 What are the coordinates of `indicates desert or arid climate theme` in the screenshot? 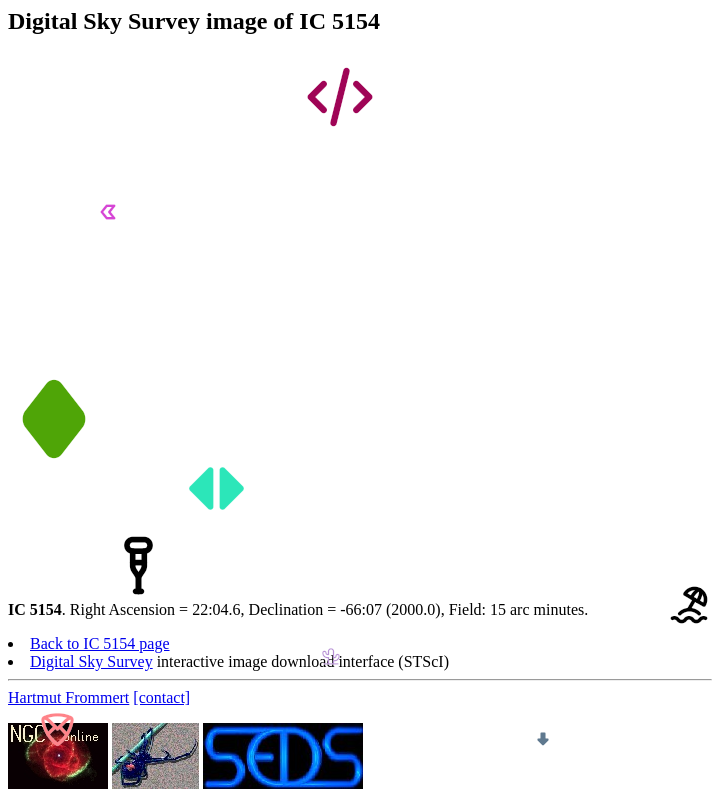 It's located at (331, 657).